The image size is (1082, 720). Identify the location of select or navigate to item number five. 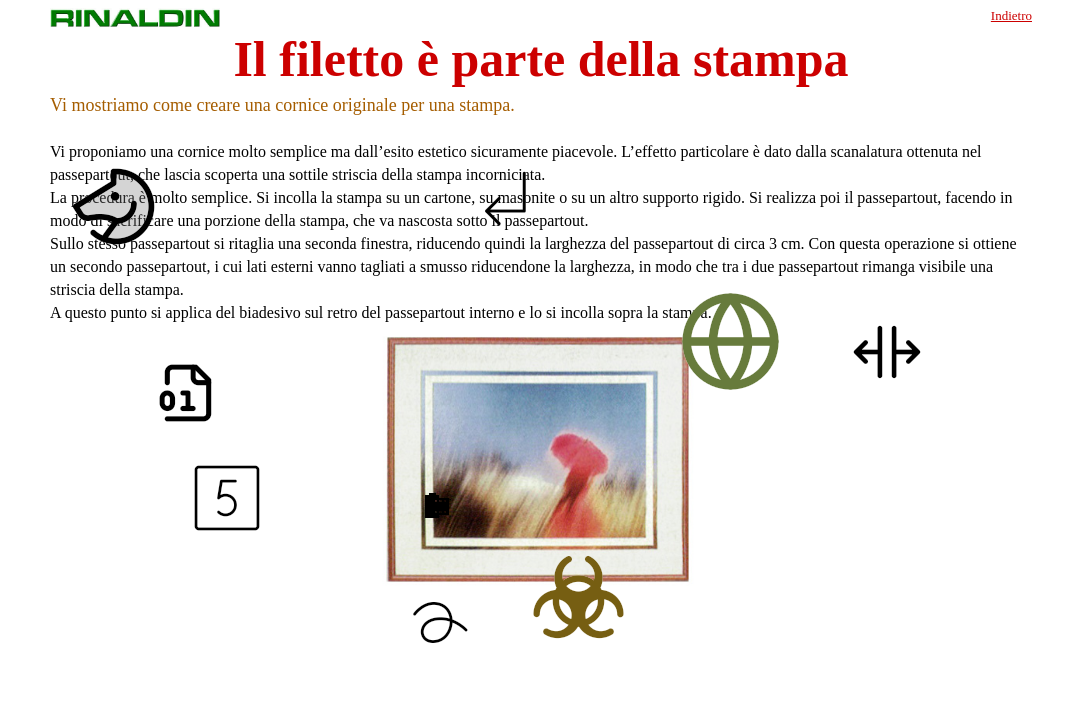
(227, 498).